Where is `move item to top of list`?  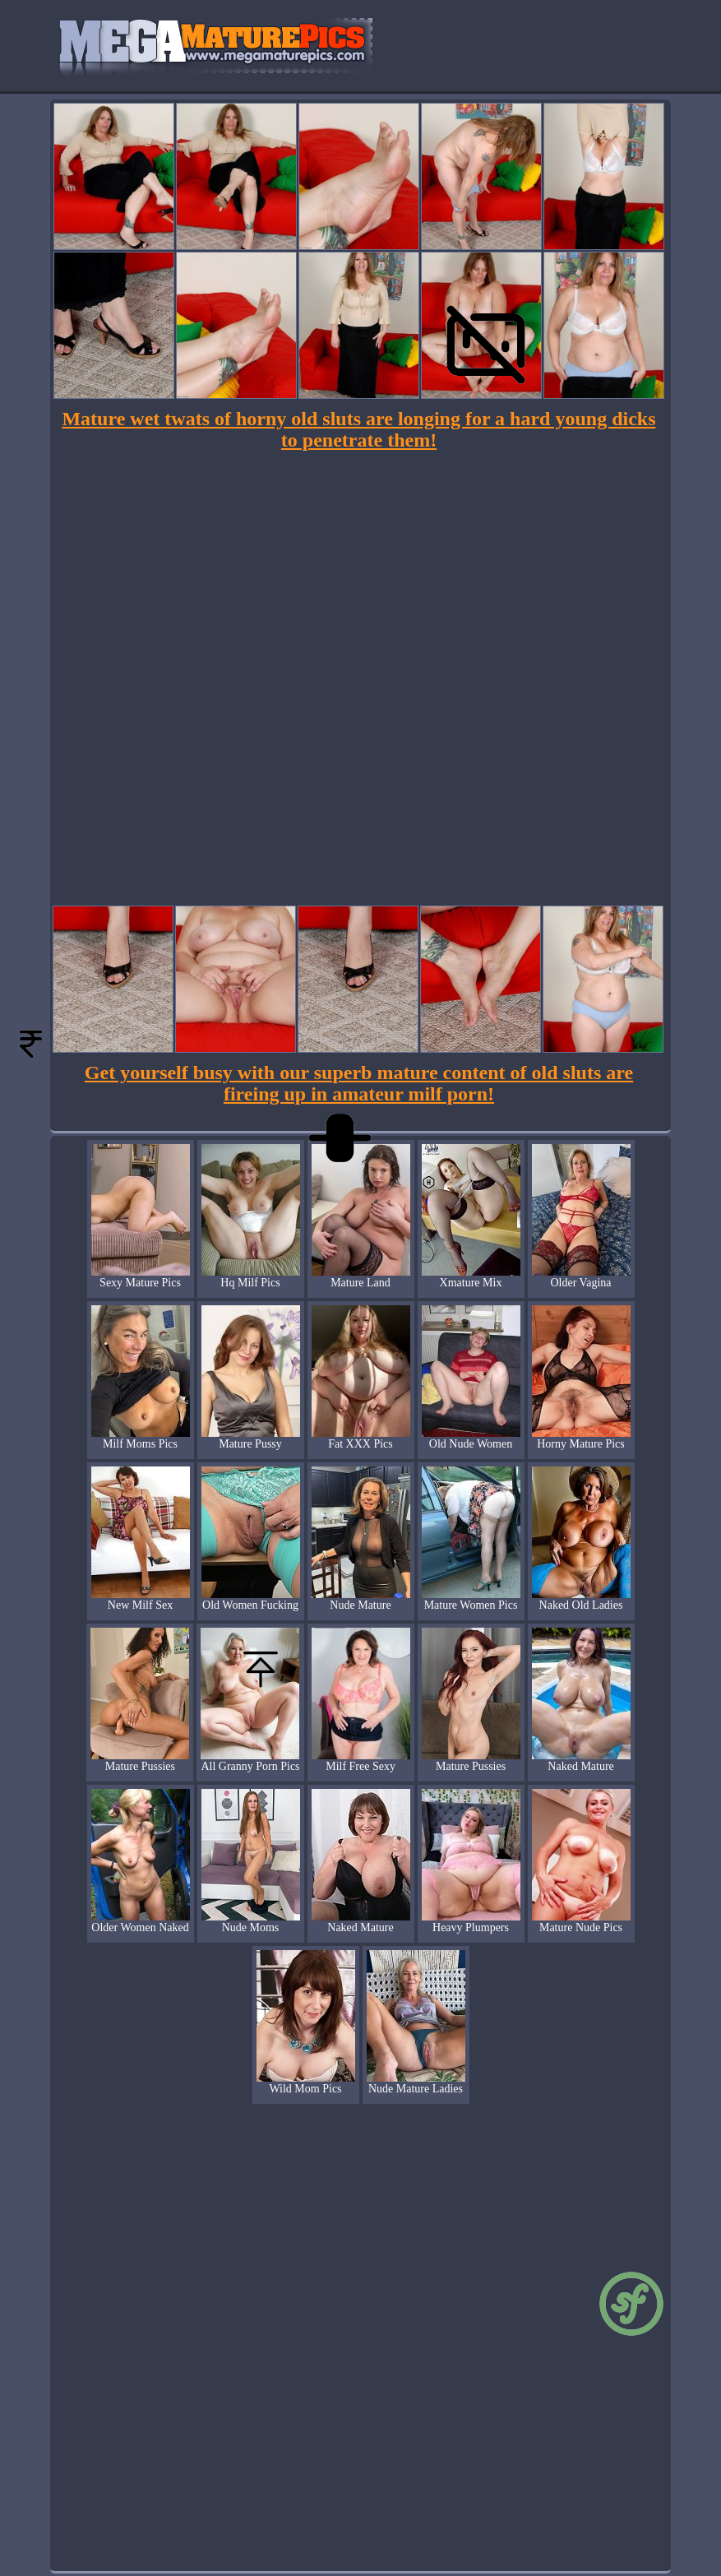 move item to top of list is located at coordinates (261, 1669).